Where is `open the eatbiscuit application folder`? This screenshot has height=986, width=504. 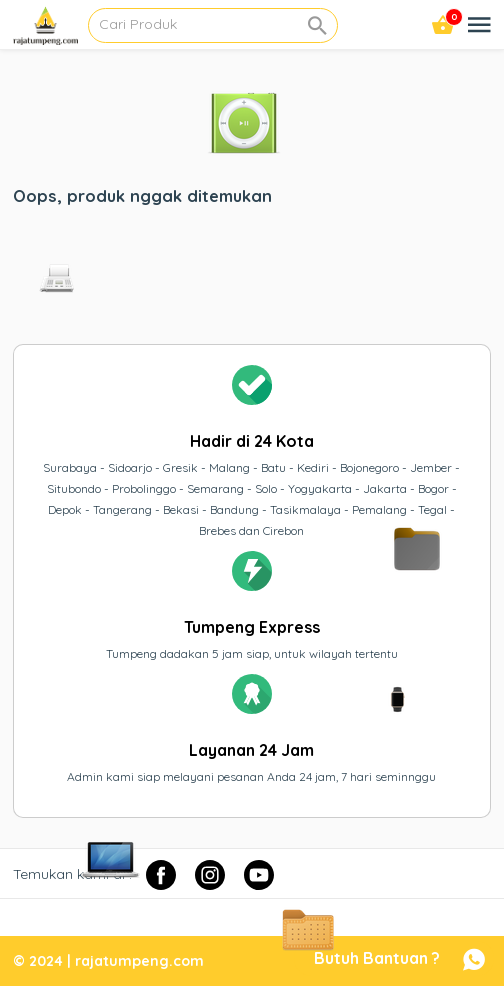
open the eatbiscuit application folder is located at coordinates (308, 931).